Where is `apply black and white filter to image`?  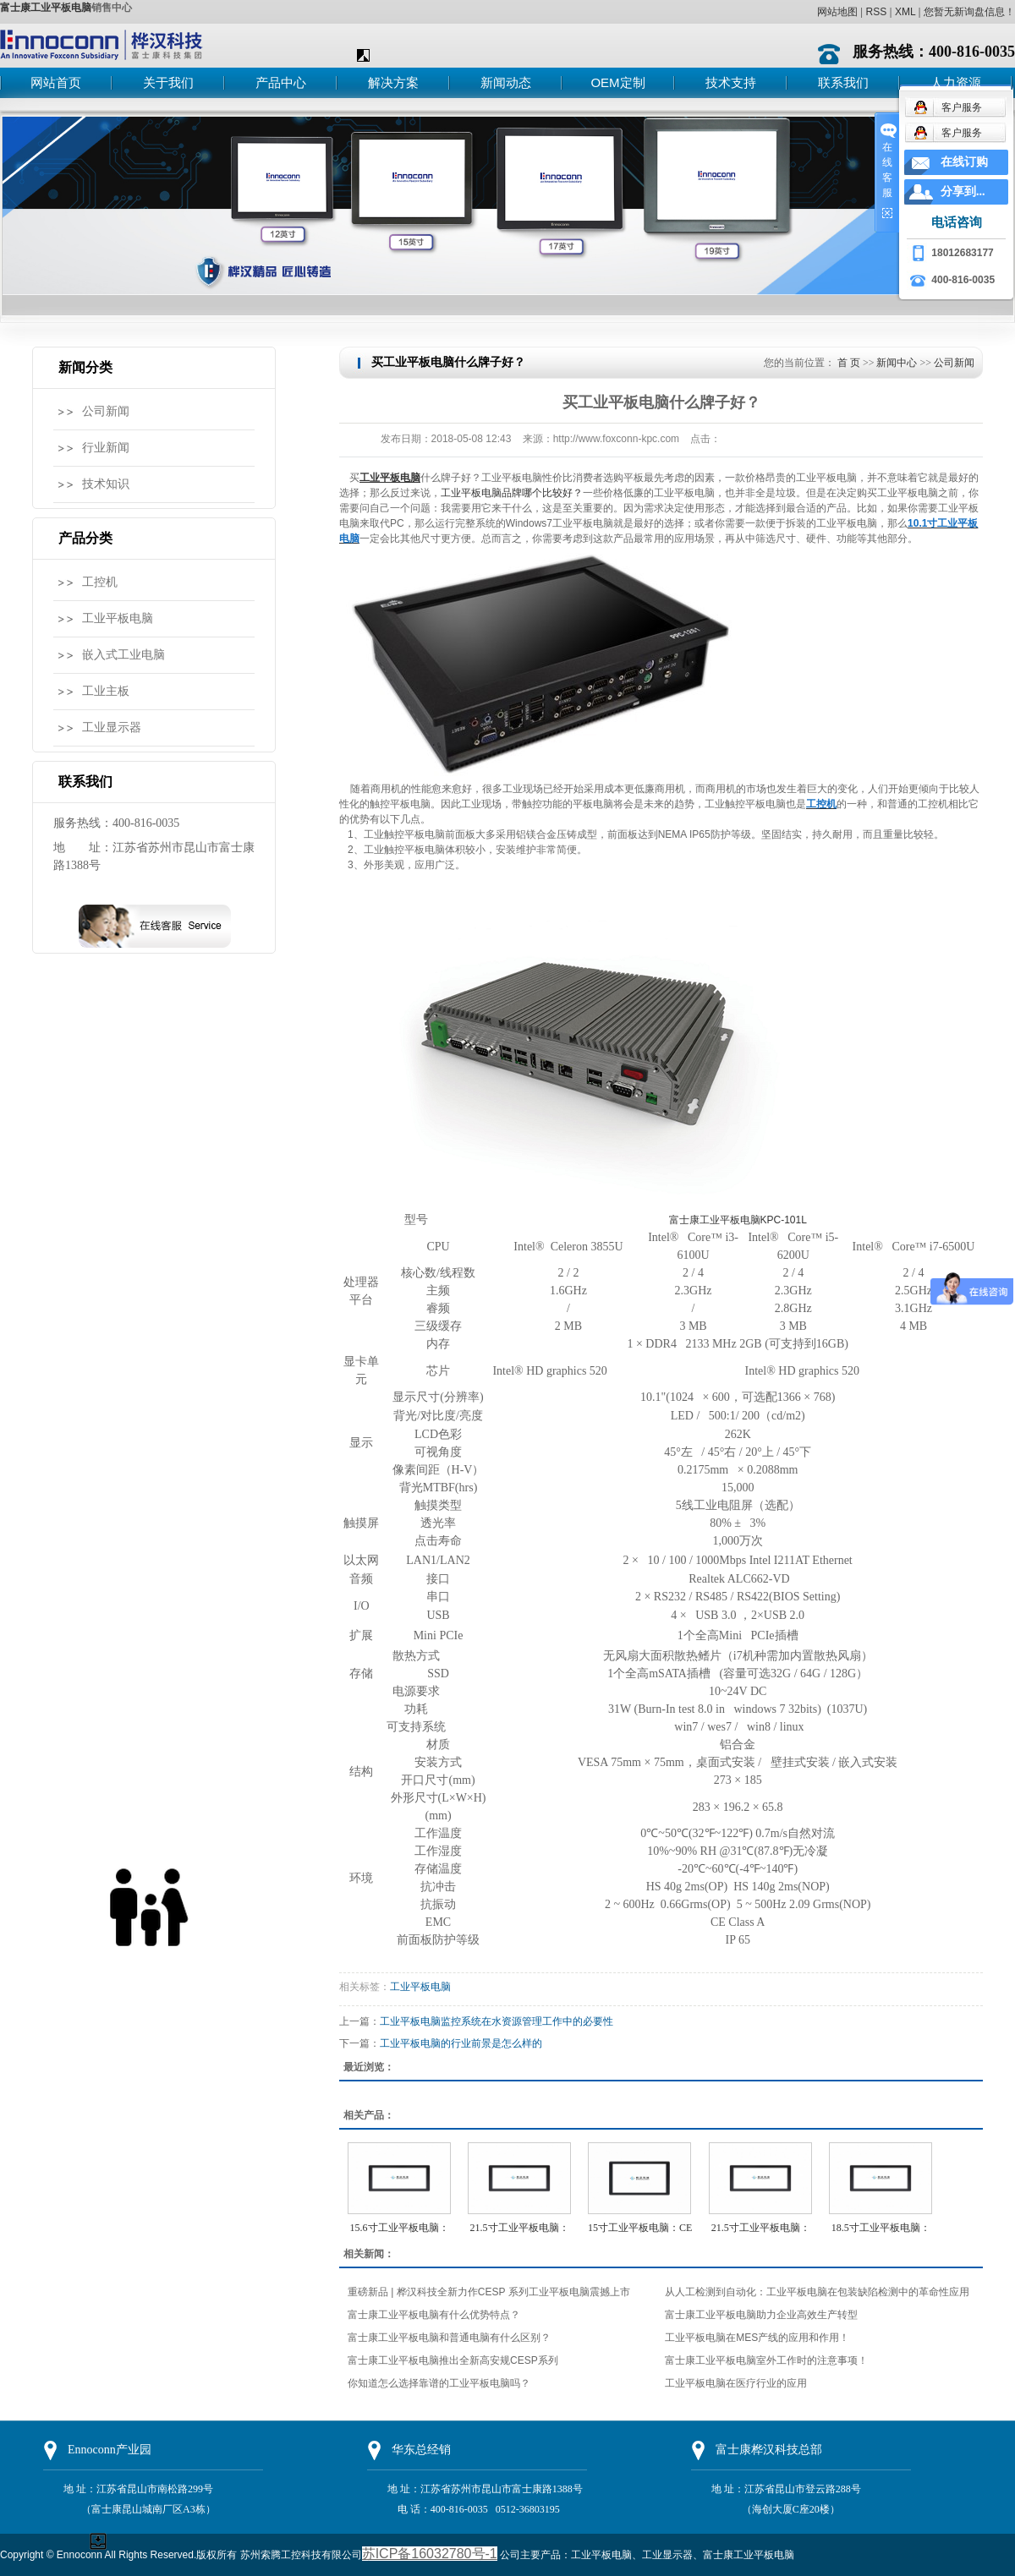
apply black and white filter to image is located at coordinates (363, 55).